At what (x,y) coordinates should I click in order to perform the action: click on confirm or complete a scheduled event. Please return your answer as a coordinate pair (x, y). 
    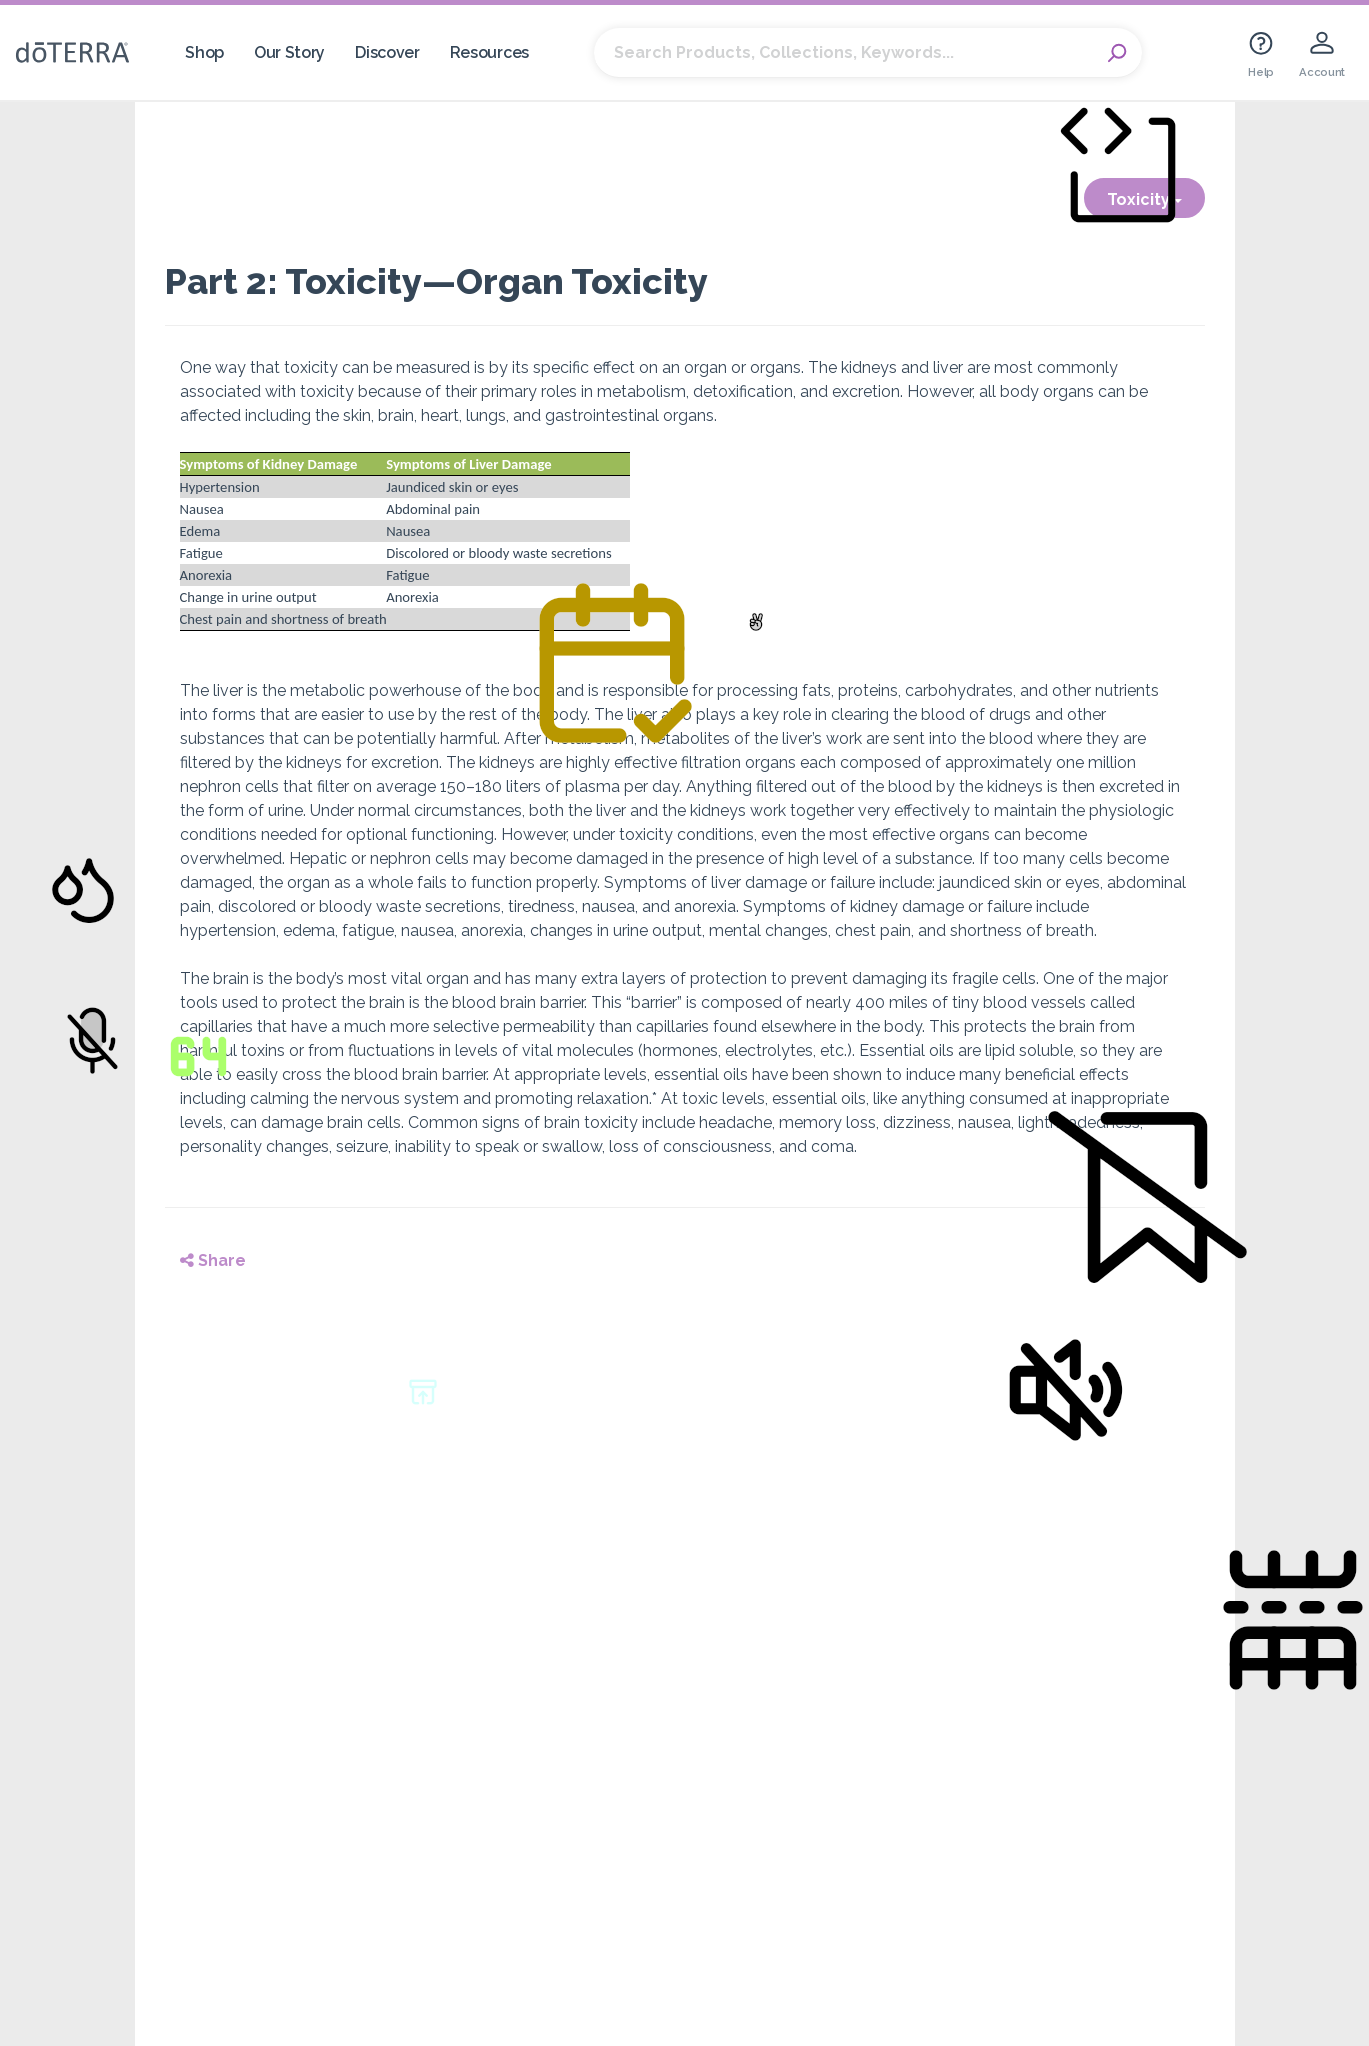
    Looking at the image, I should click on (612, 663).